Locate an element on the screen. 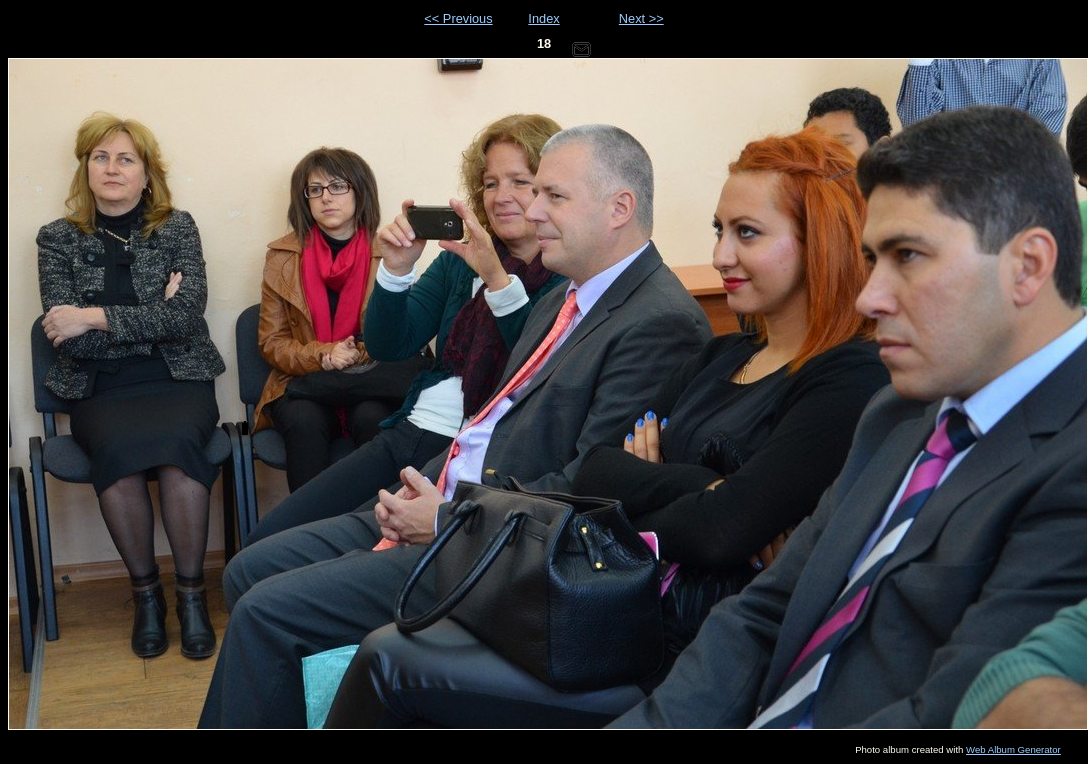 The image size is (1088, 764). open your email inbox is located at coordinates (581, 49).